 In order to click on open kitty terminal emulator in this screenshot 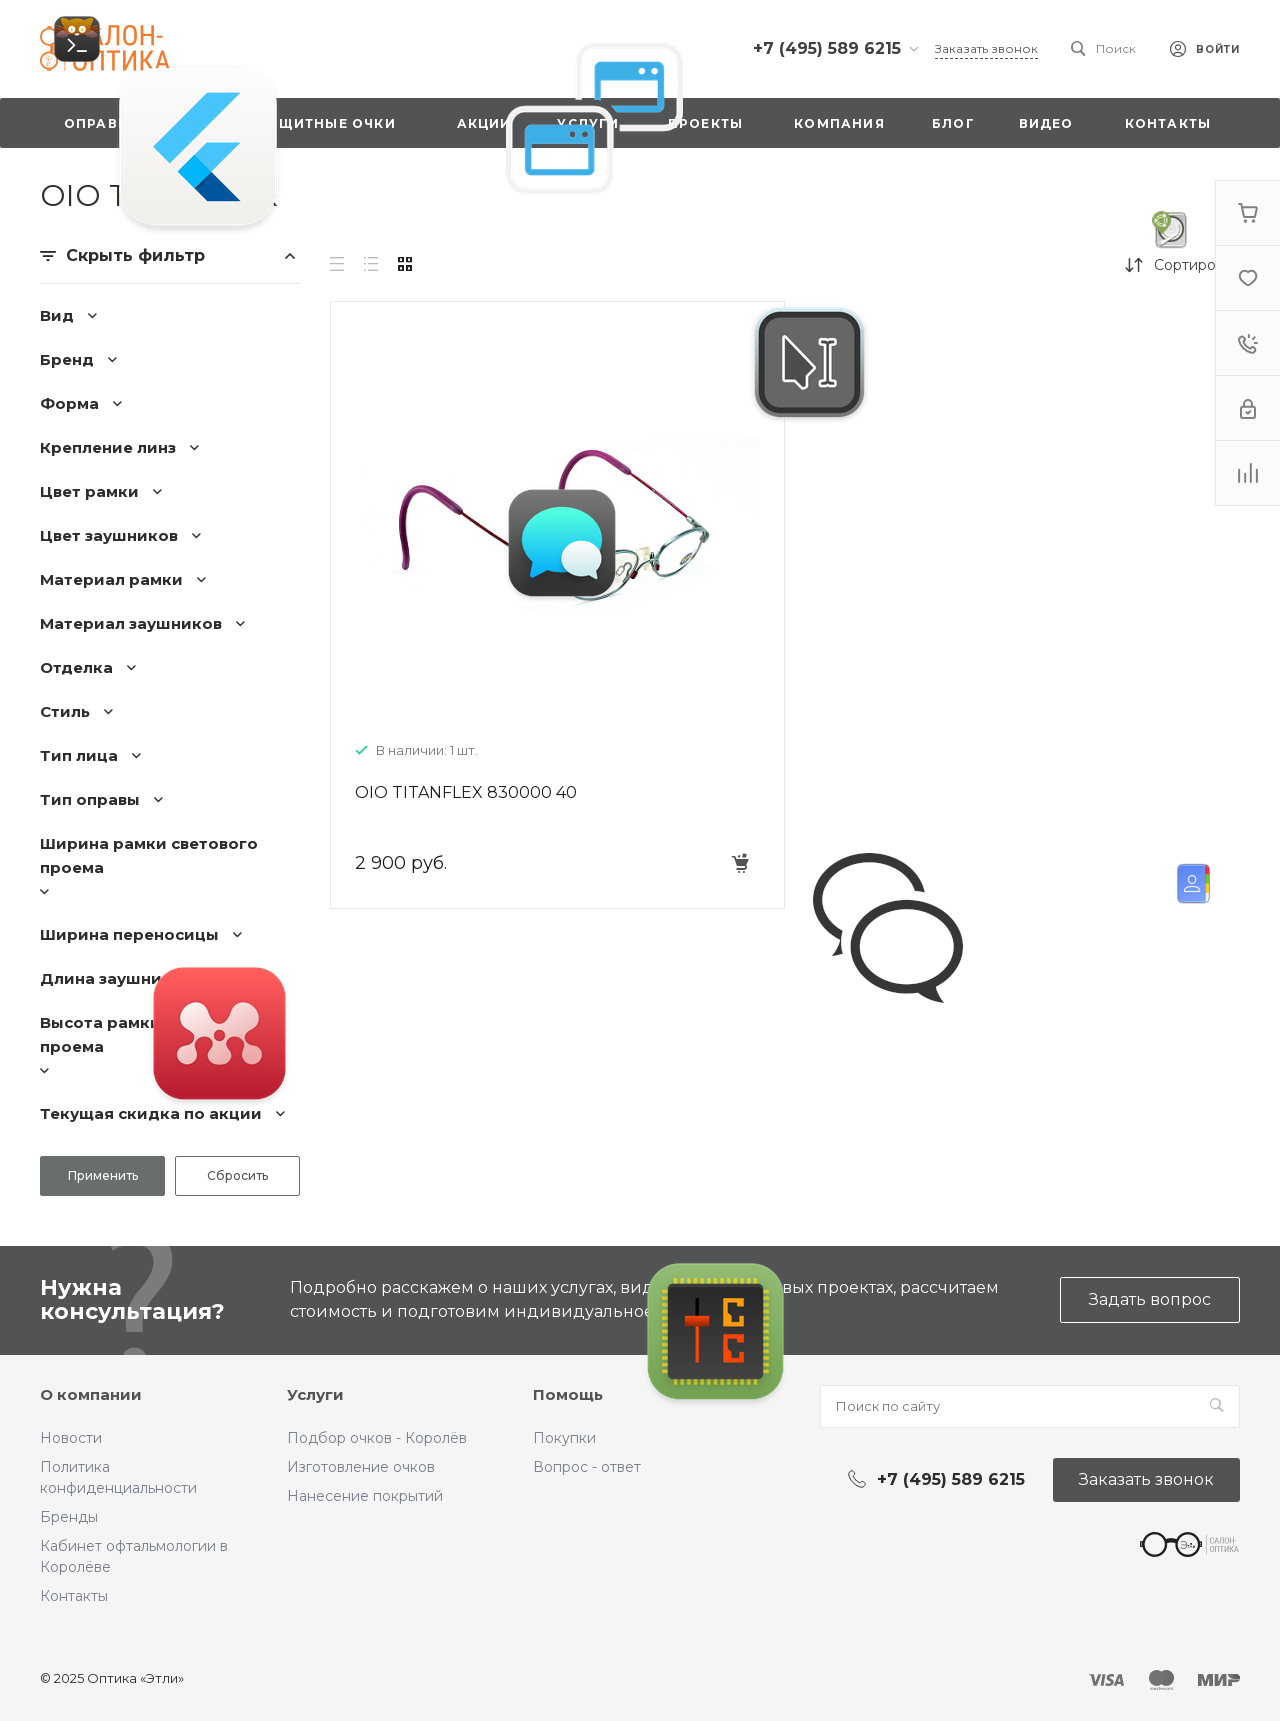, I will do `click(77, 39)`.